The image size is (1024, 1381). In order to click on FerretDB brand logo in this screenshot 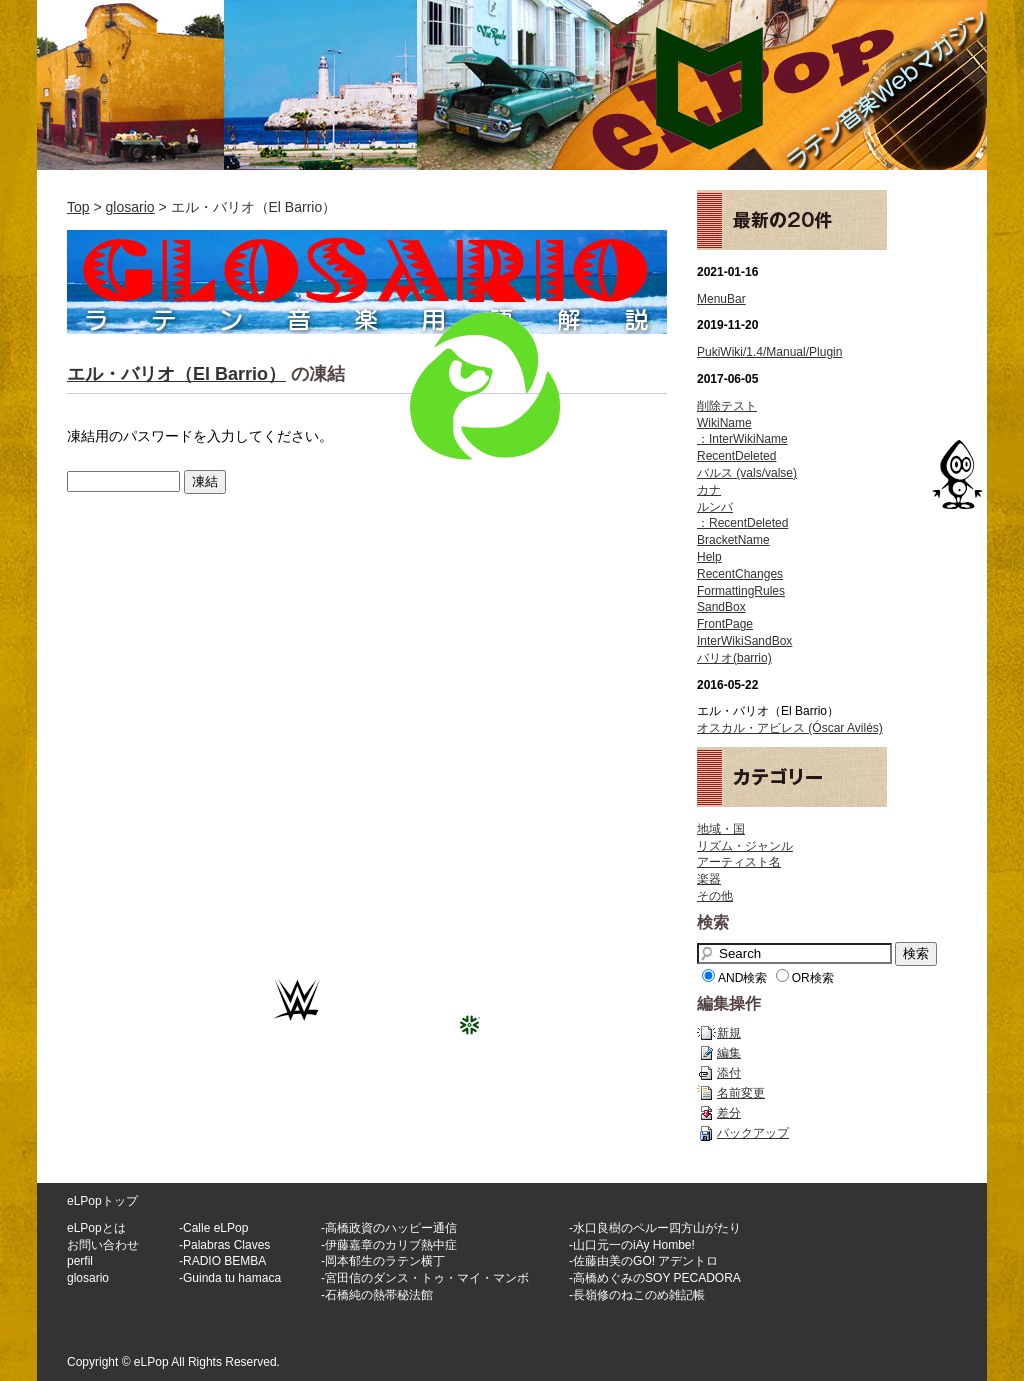, I will do `click(485, 386)`.